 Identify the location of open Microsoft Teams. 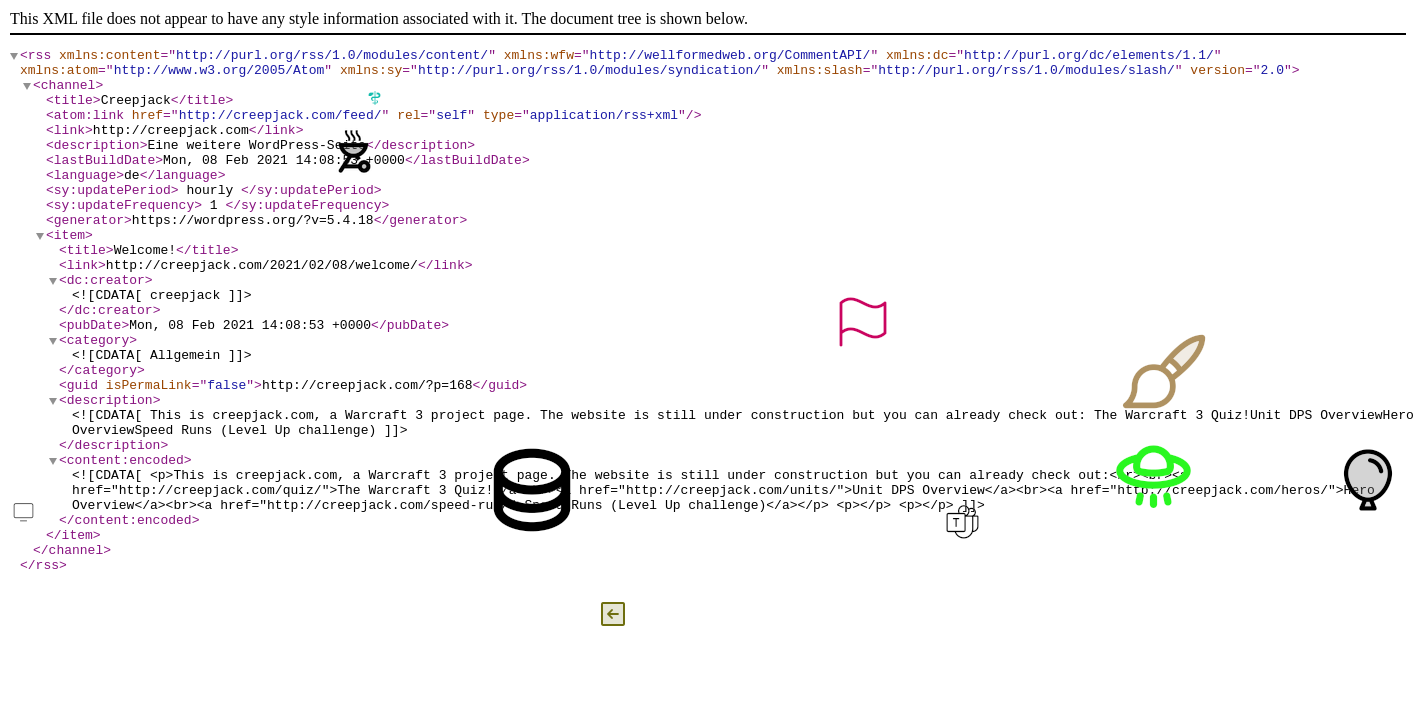
(962, 522).